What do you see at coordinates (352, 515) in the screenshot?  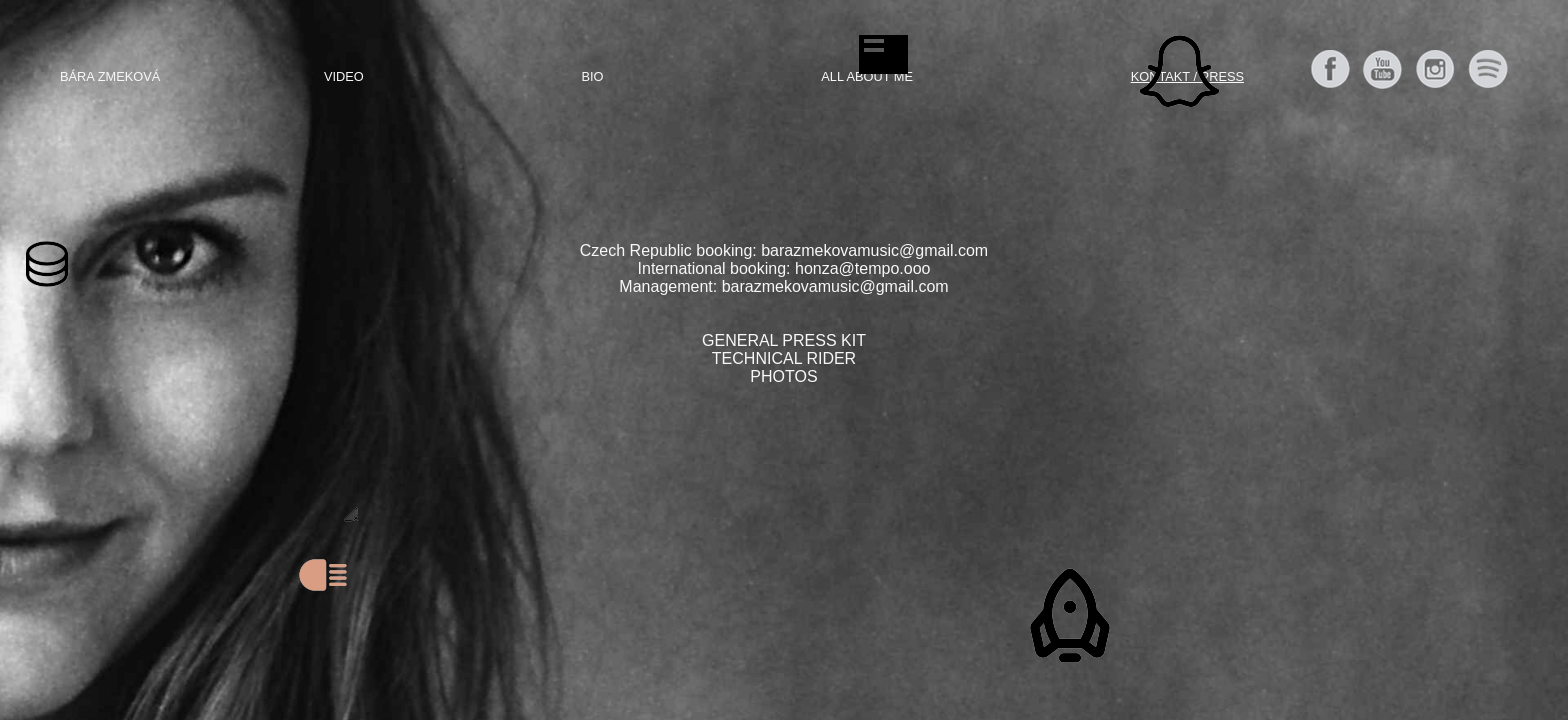 I see `no cellular signal available` at bounding box center [352, 515].